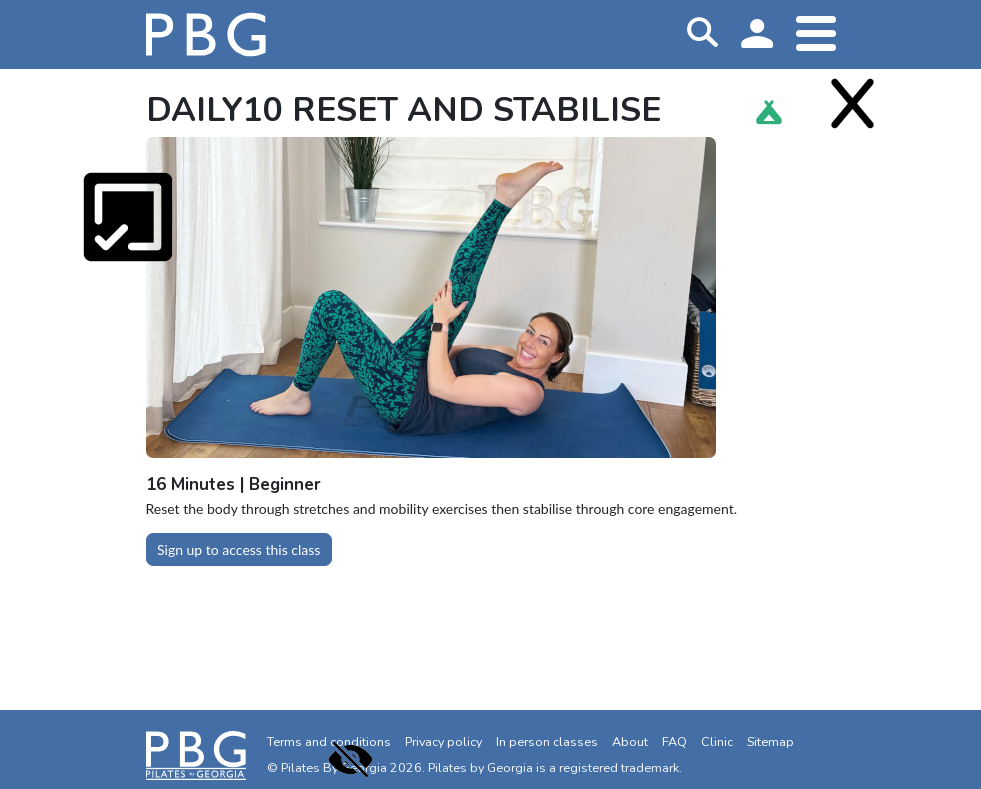  I want to click on mark task as complete, so click(128, 217).